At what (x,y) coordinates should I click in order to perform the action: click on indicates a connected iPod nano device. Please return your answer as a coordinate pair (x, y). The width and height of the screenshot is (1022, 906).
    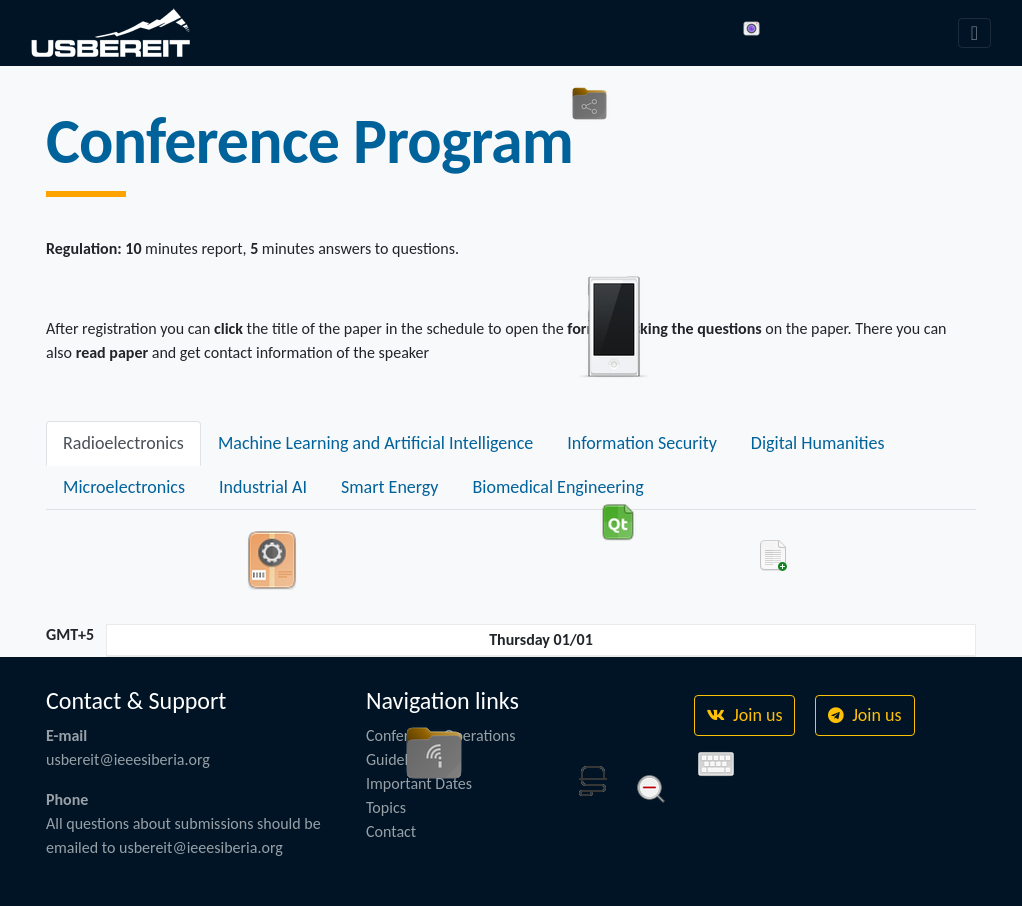
    Looking at the image, I should click on (614, 327).